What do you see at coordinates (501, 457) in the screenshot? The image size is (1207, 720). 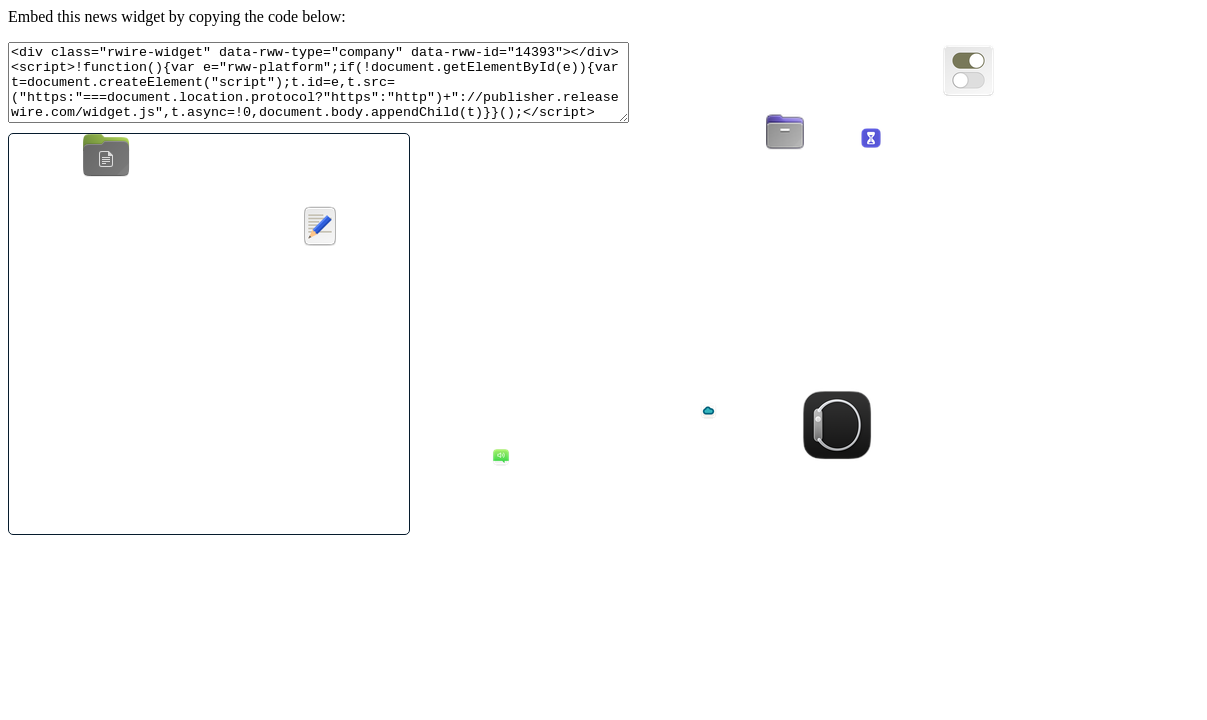 I see `open kmouth text-to-speech application` at bounding box center [501, 457].